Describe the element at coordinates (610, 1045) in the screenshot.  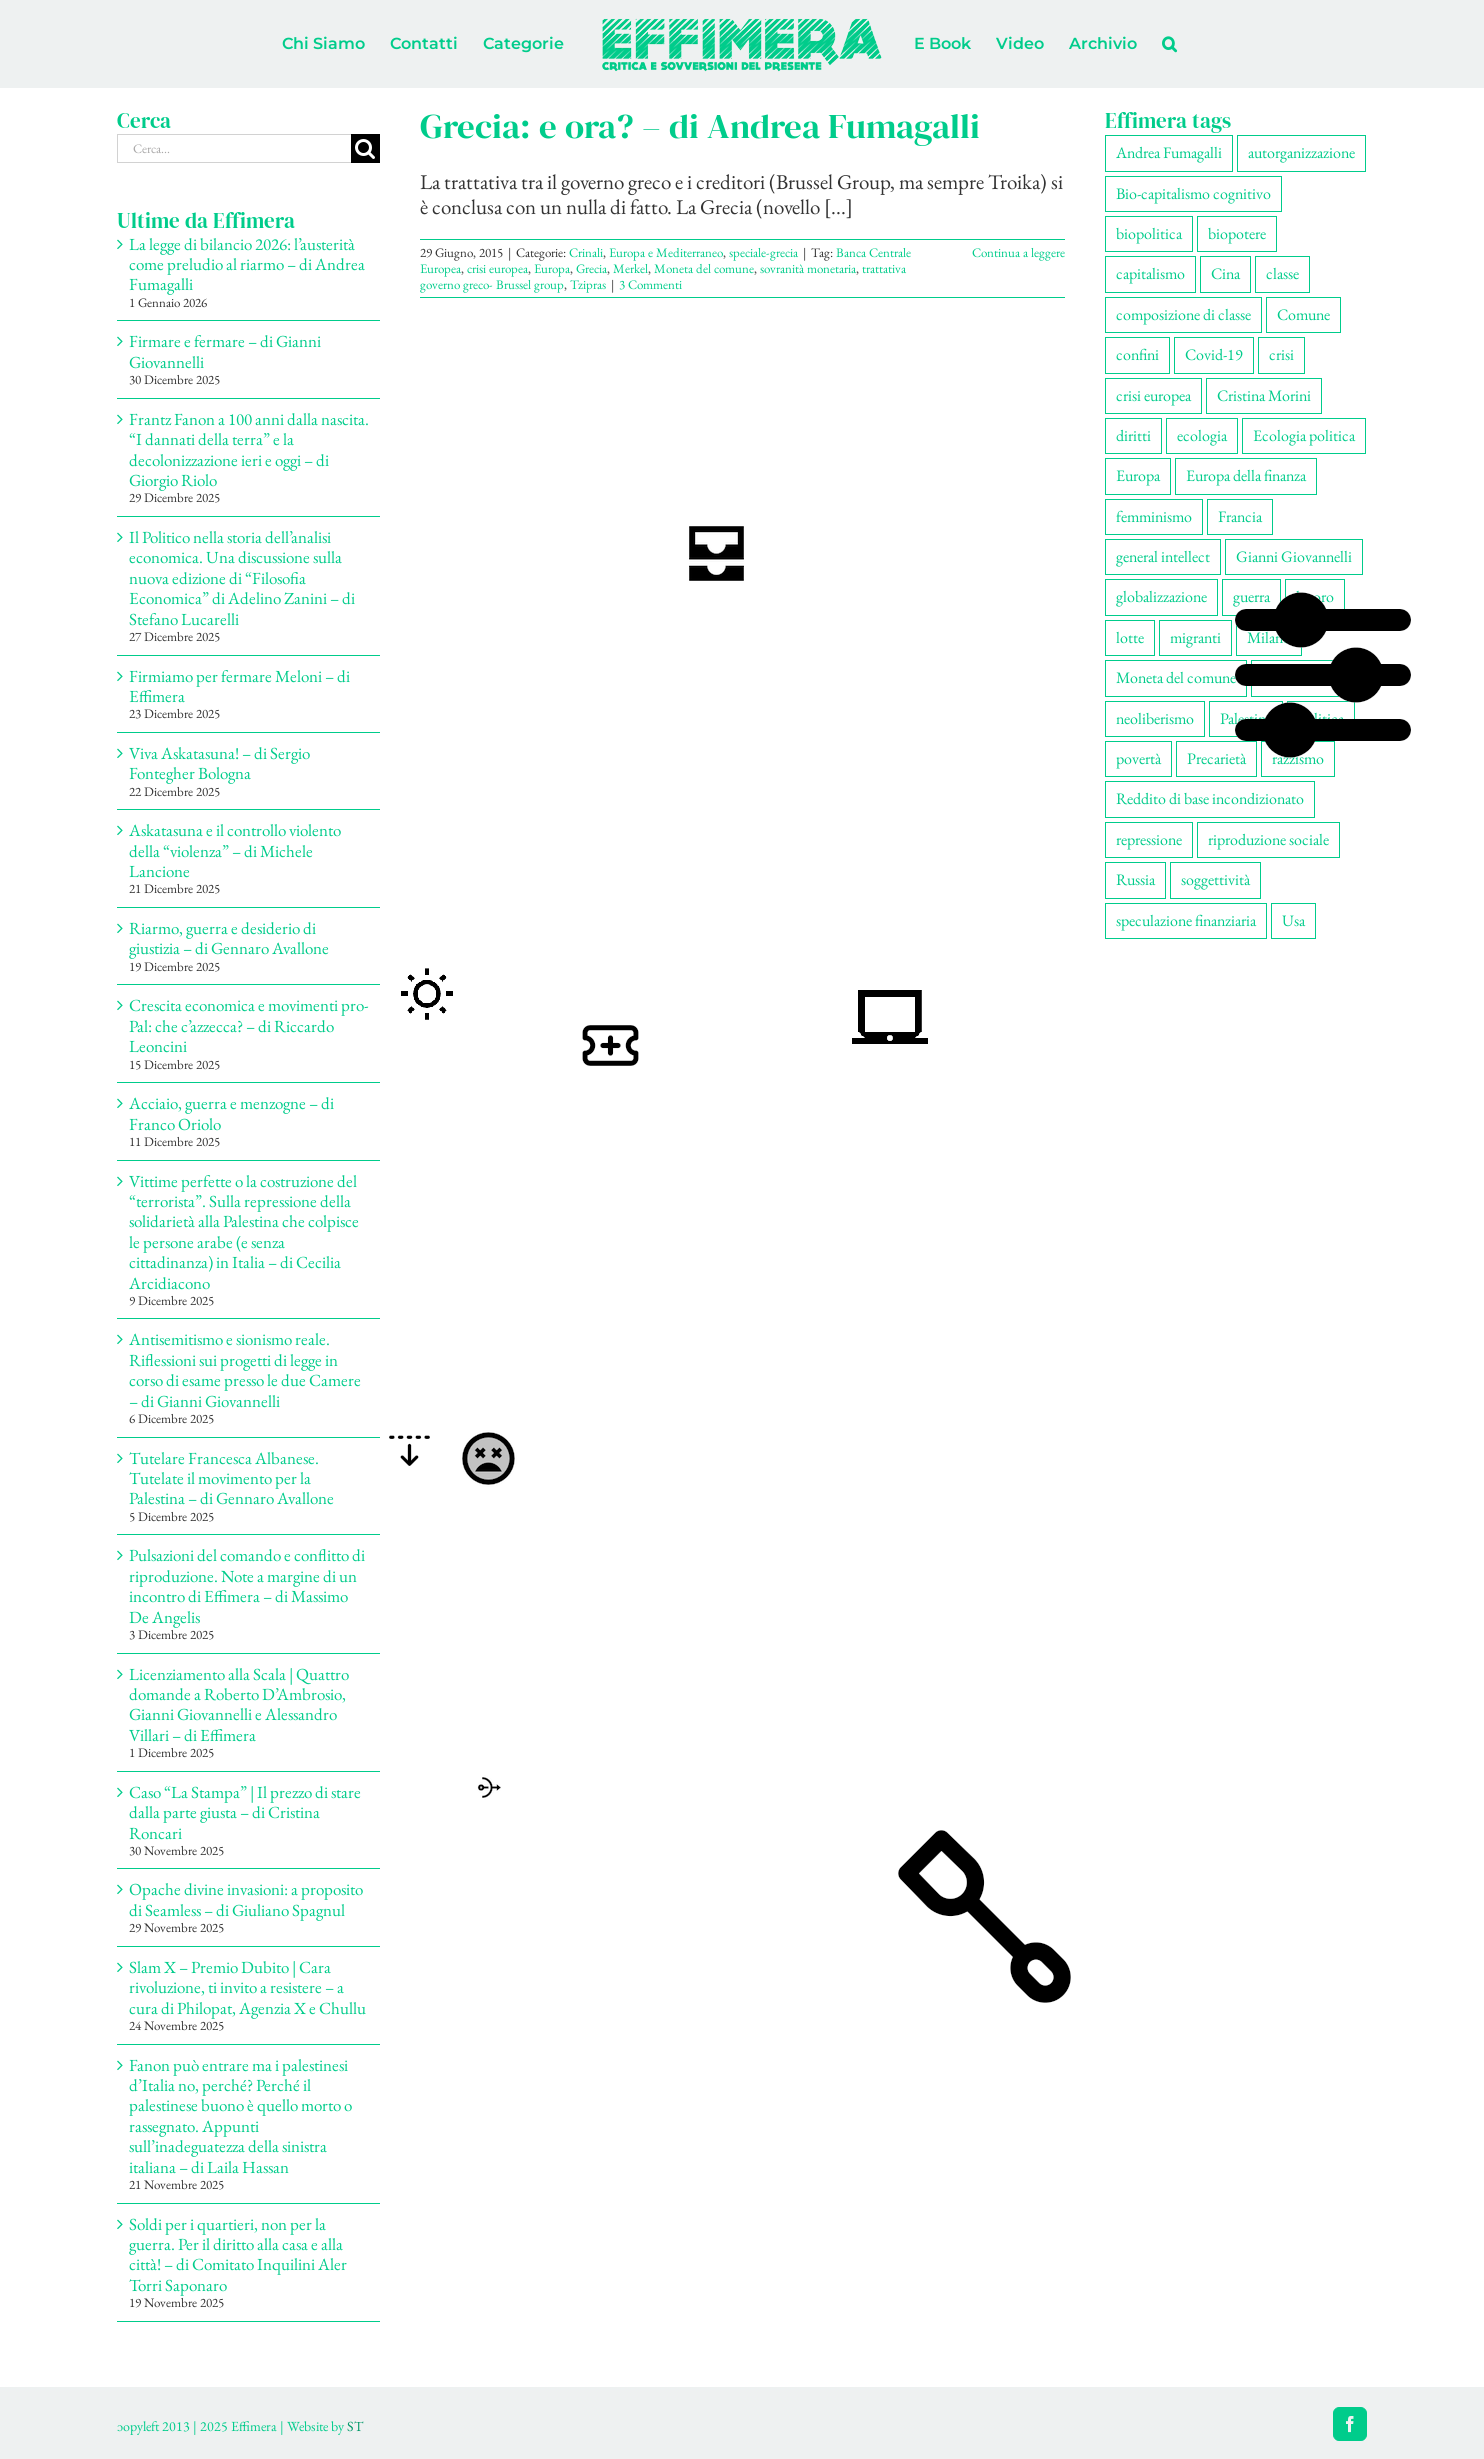
I see `add a new ticket or pass` at that location.